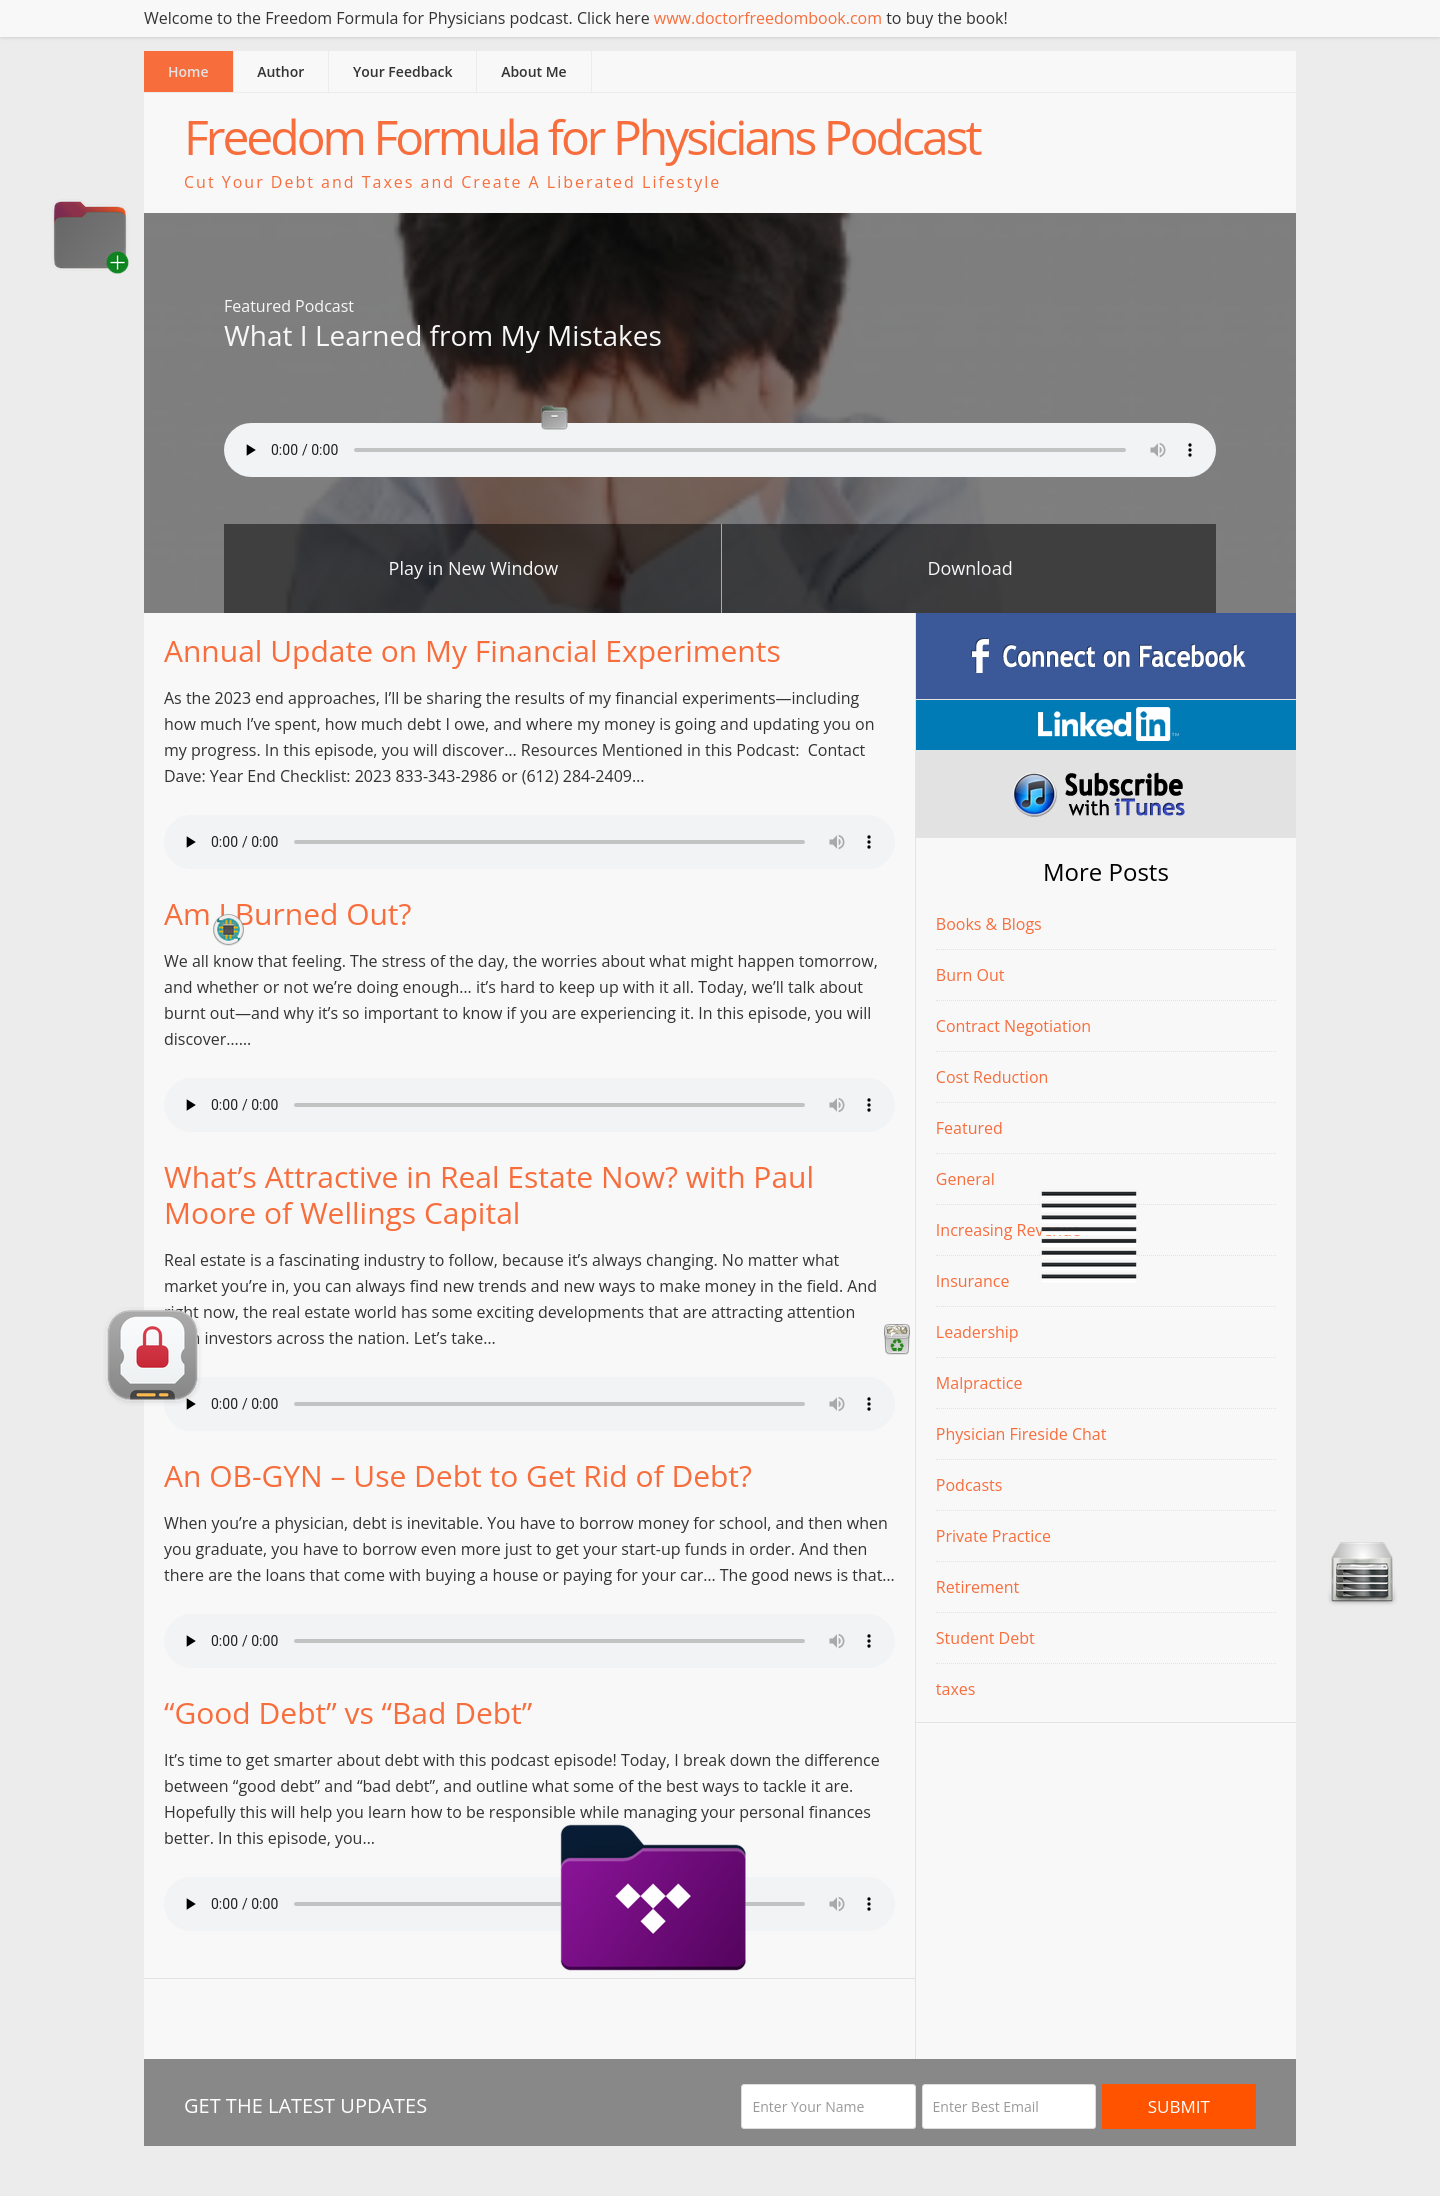  Describe the element at coordinates (652, 1902) in the screenshot. I see `open folder containing tidal music files` at that location.